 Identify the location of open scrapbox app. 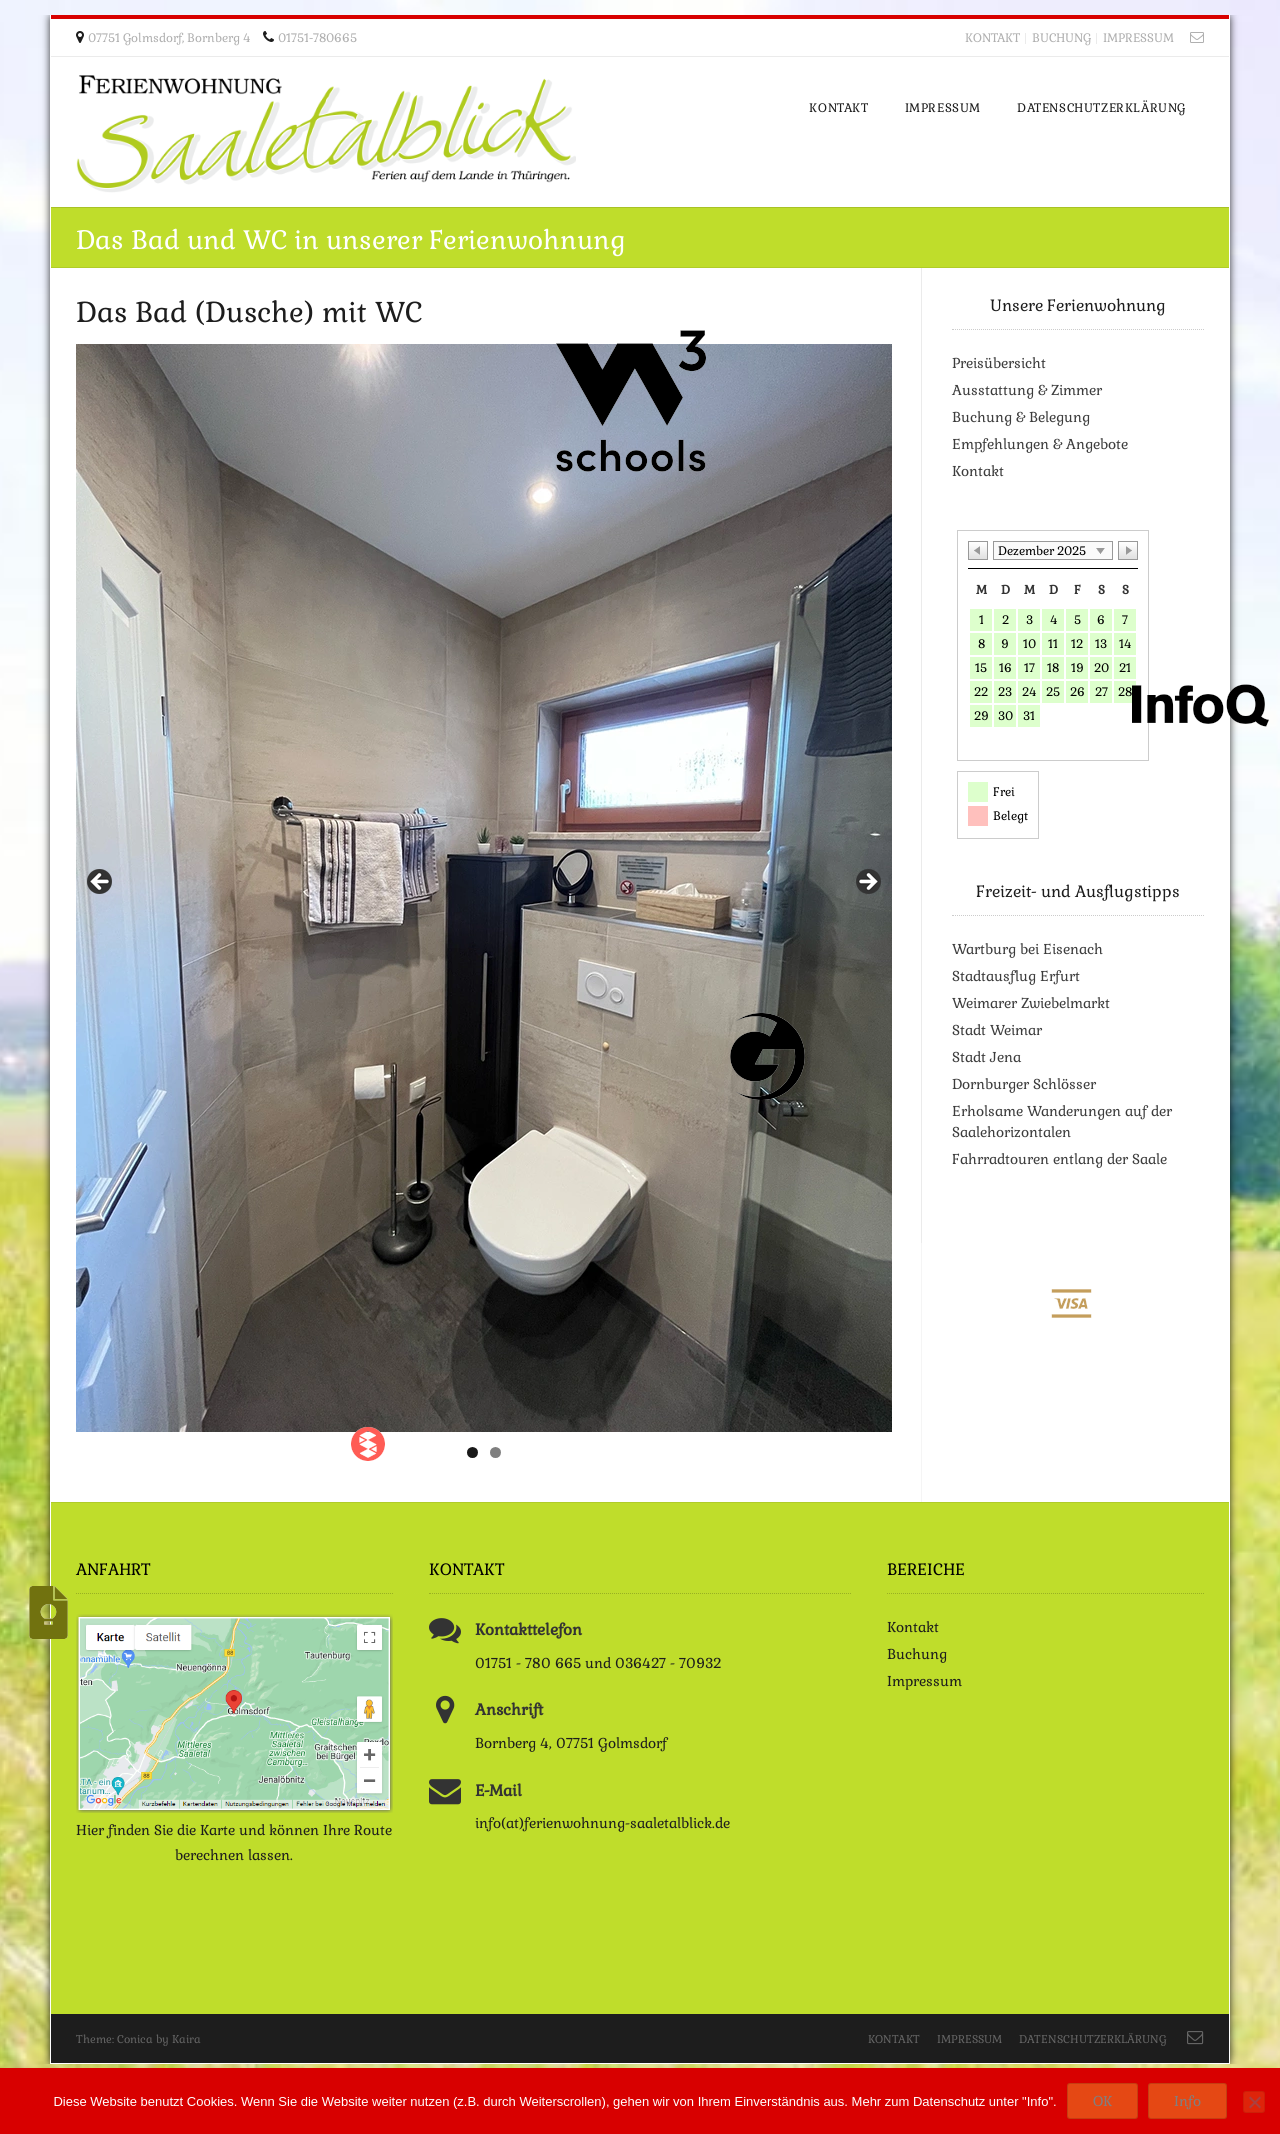
(368, 1444).